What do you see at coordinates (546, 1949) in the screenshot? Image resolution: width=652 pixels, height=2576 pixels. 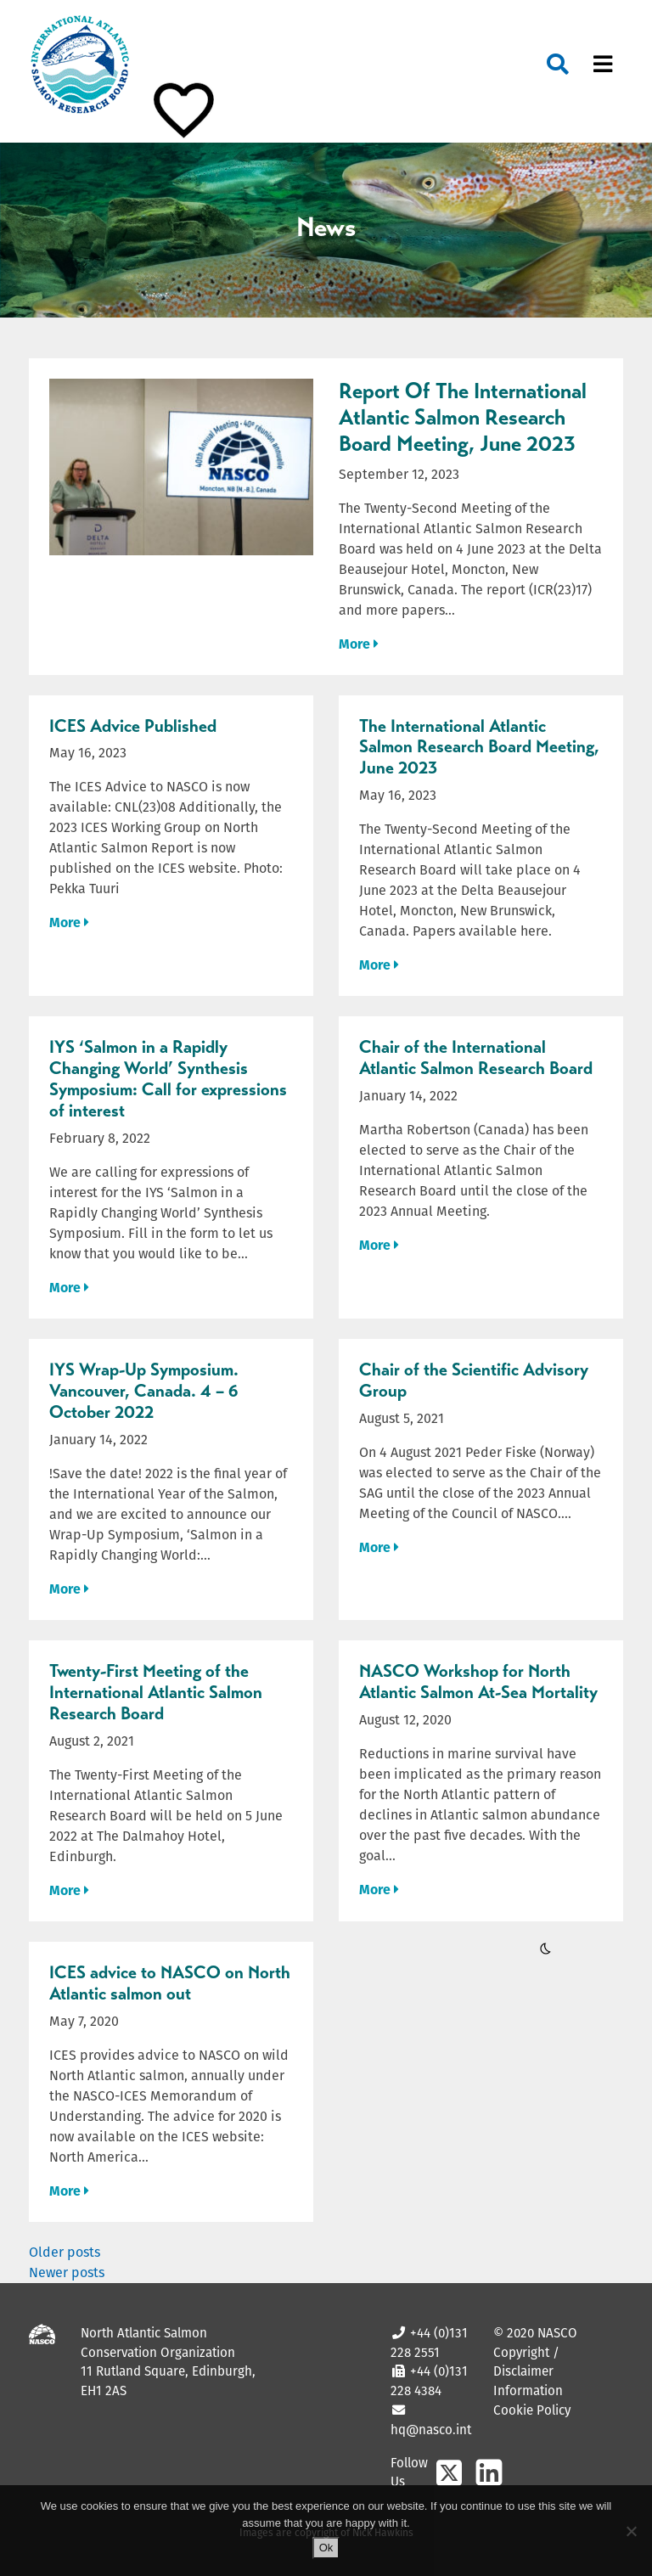 I see `enable bedtime or sleep mode` at bounding box center [546, 1949].